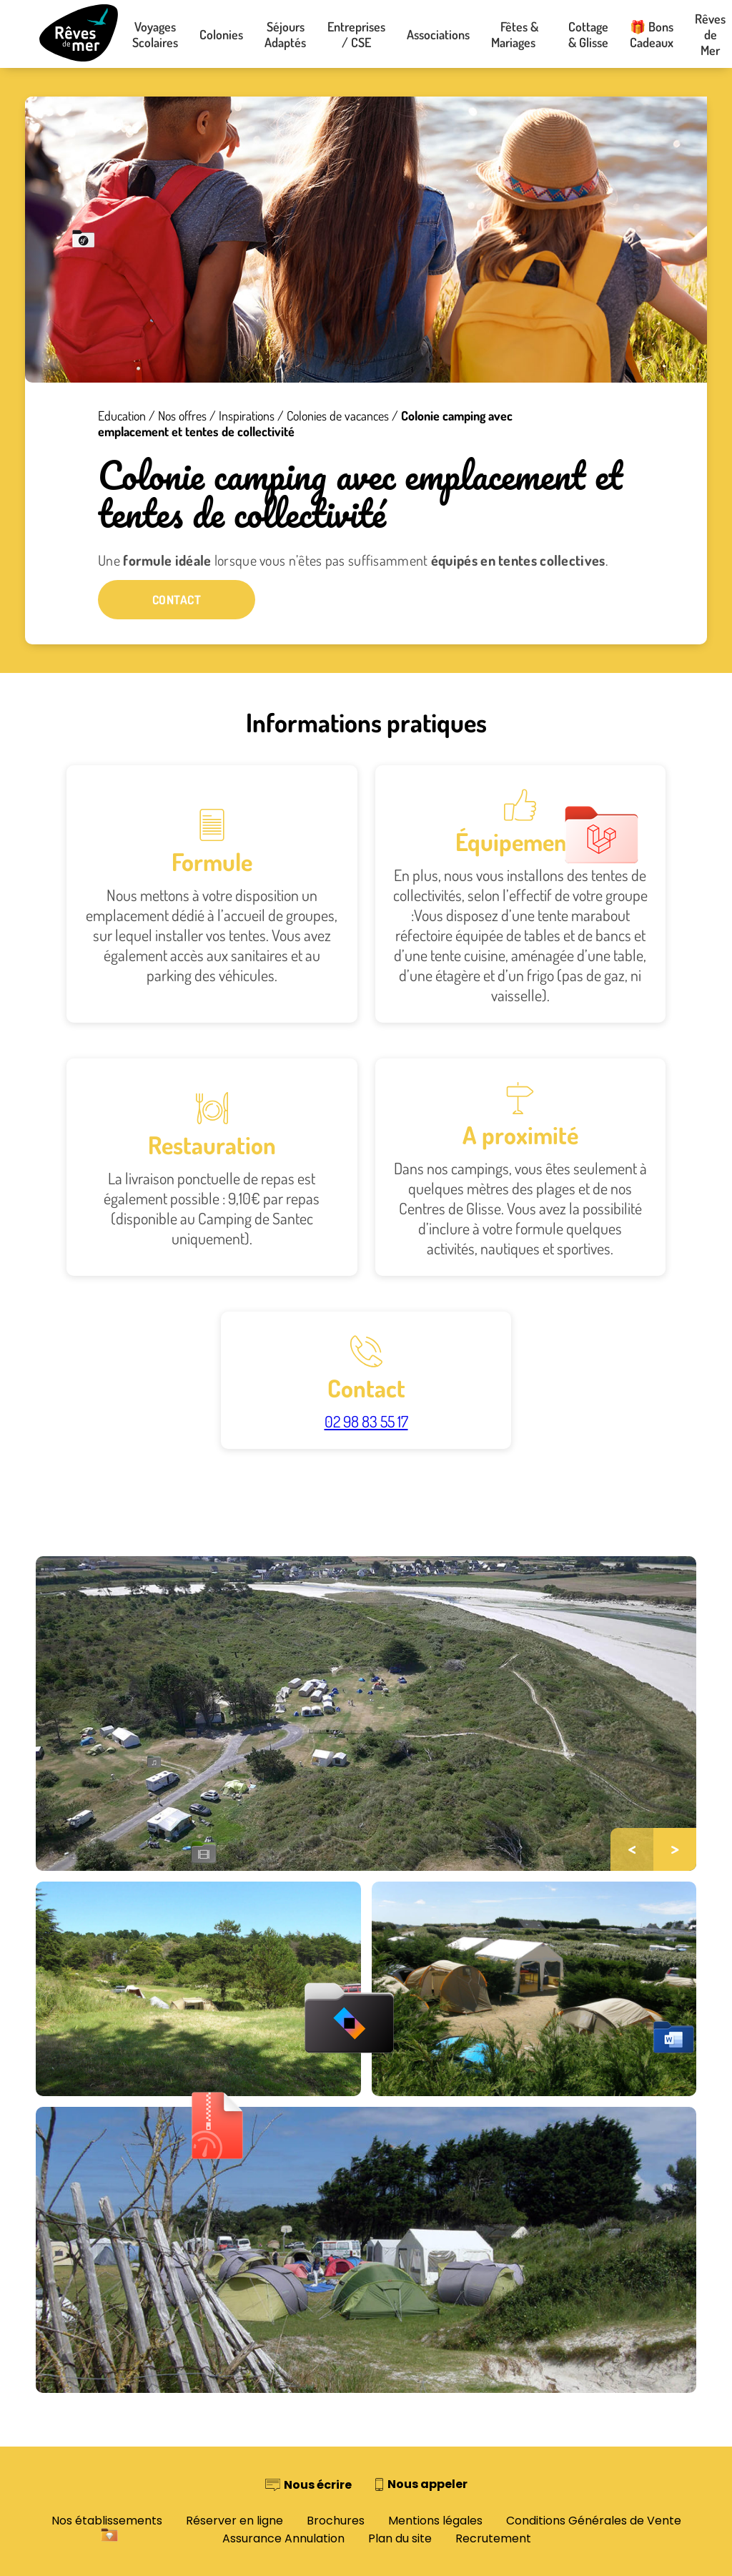 This screenshot has width=732, height=2576. I want to click on open your videos folder, so click(204, 1852).